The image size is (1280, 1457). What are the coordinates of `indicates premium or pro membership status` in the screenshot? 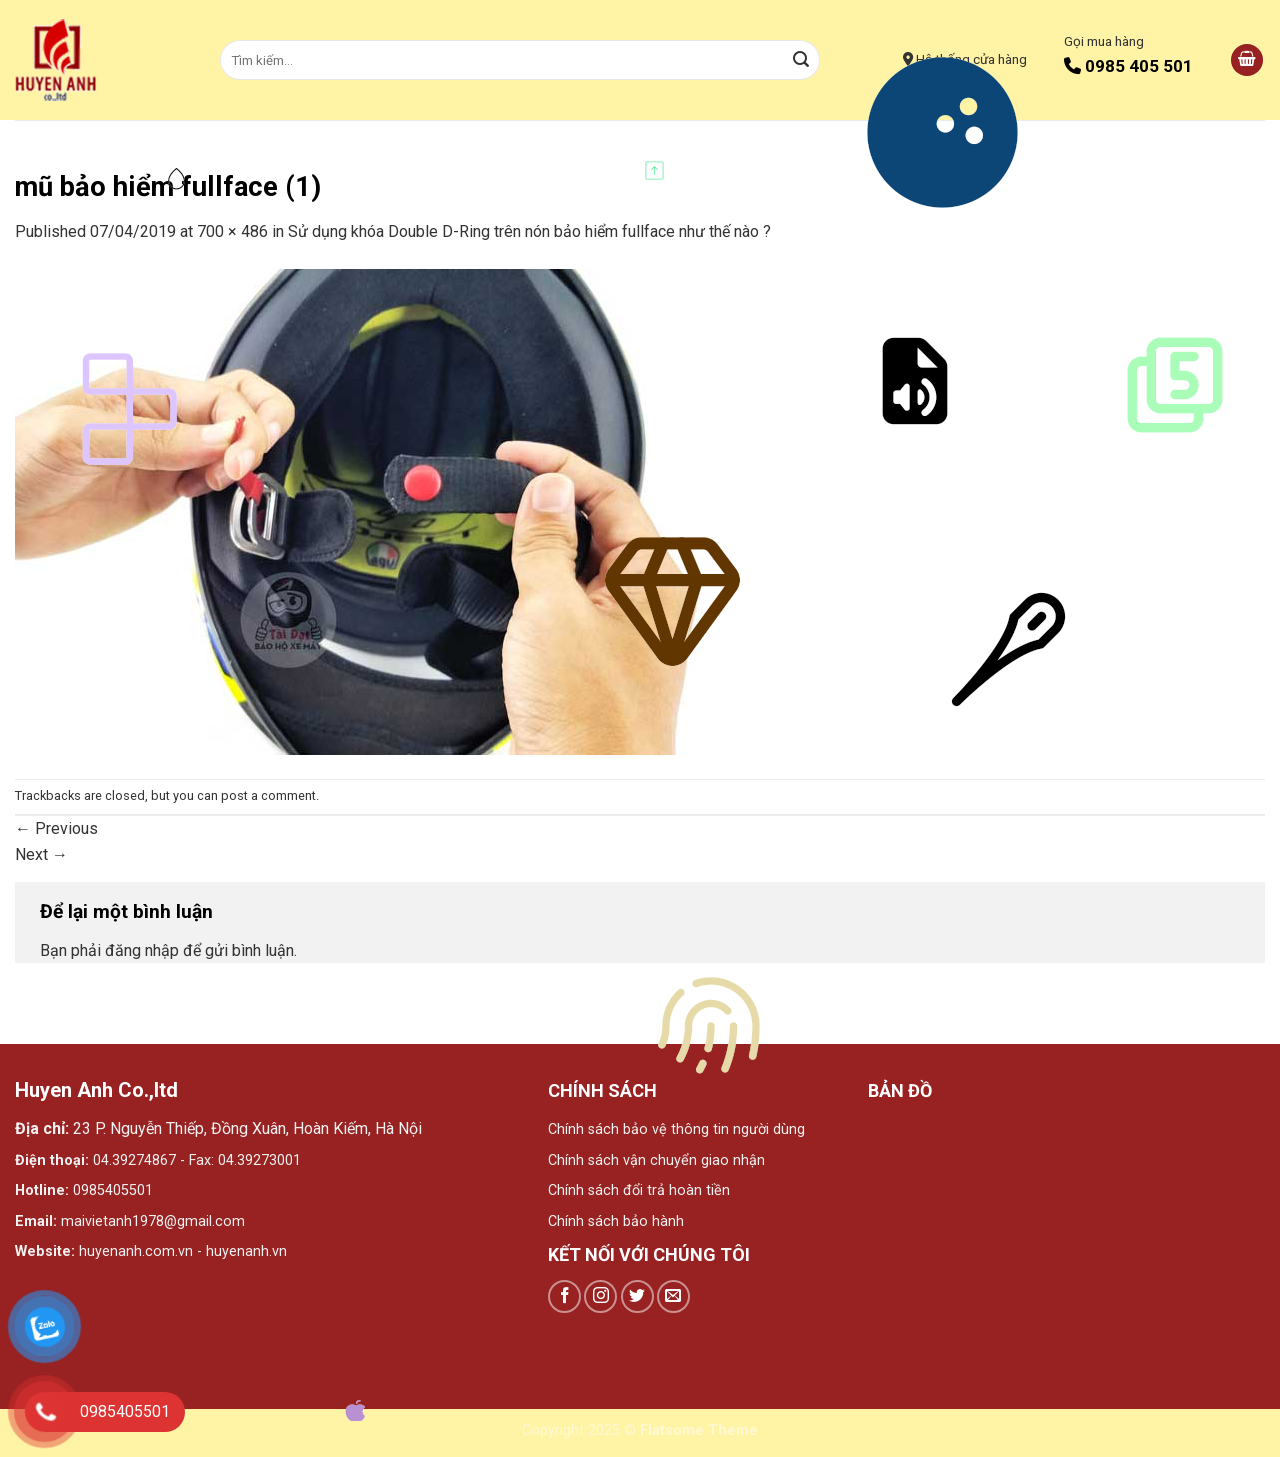 It's located at (672, 598).